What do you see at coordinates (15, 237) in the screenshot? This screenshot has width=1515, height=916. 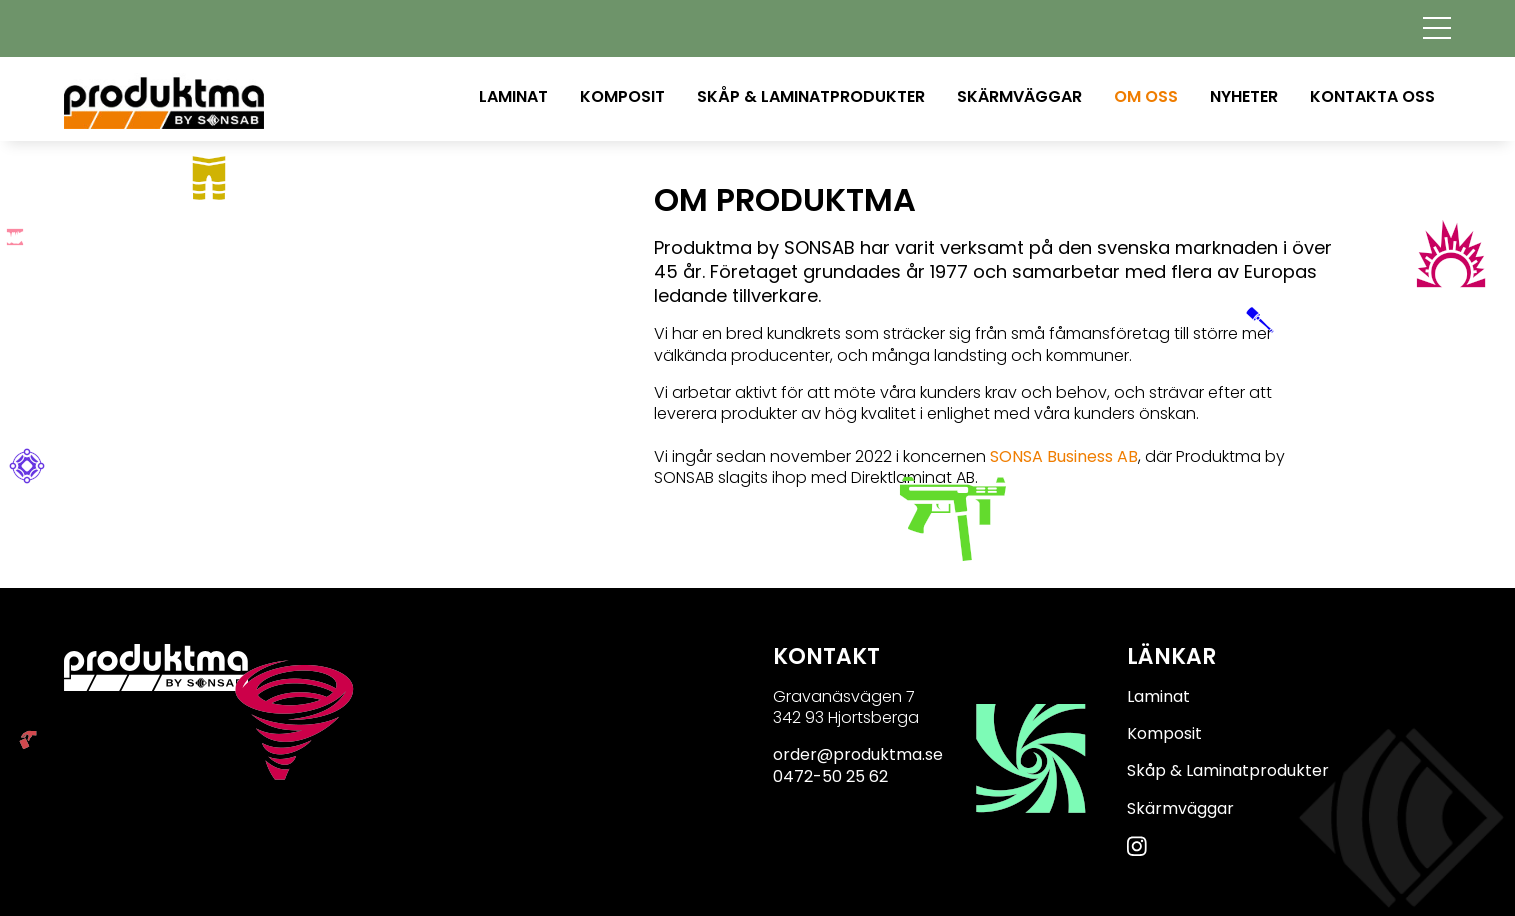 I see `enter a cave or underground area in-game` at bounding box center [15, 237].